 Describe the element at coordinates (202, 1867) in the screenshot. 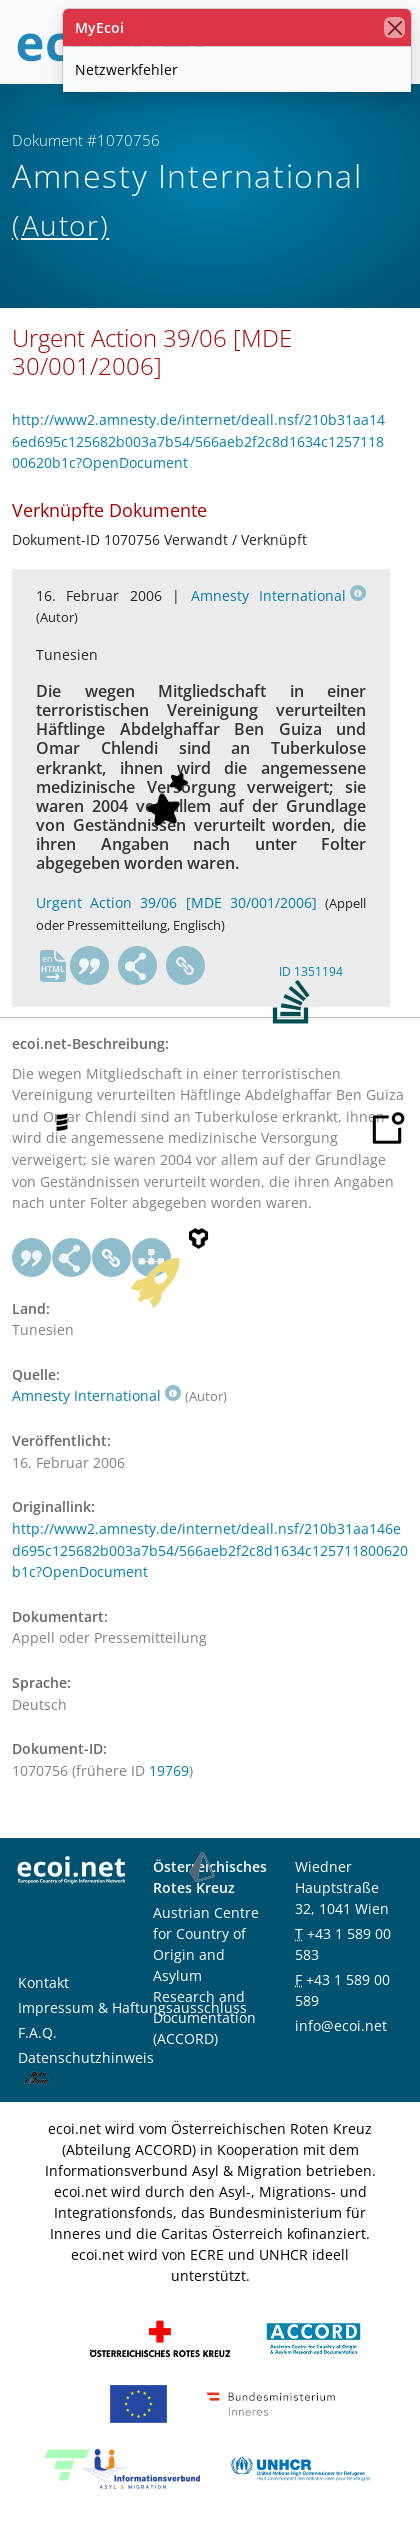

I see `open Prisma ORM documentation or dashboard` at that location.